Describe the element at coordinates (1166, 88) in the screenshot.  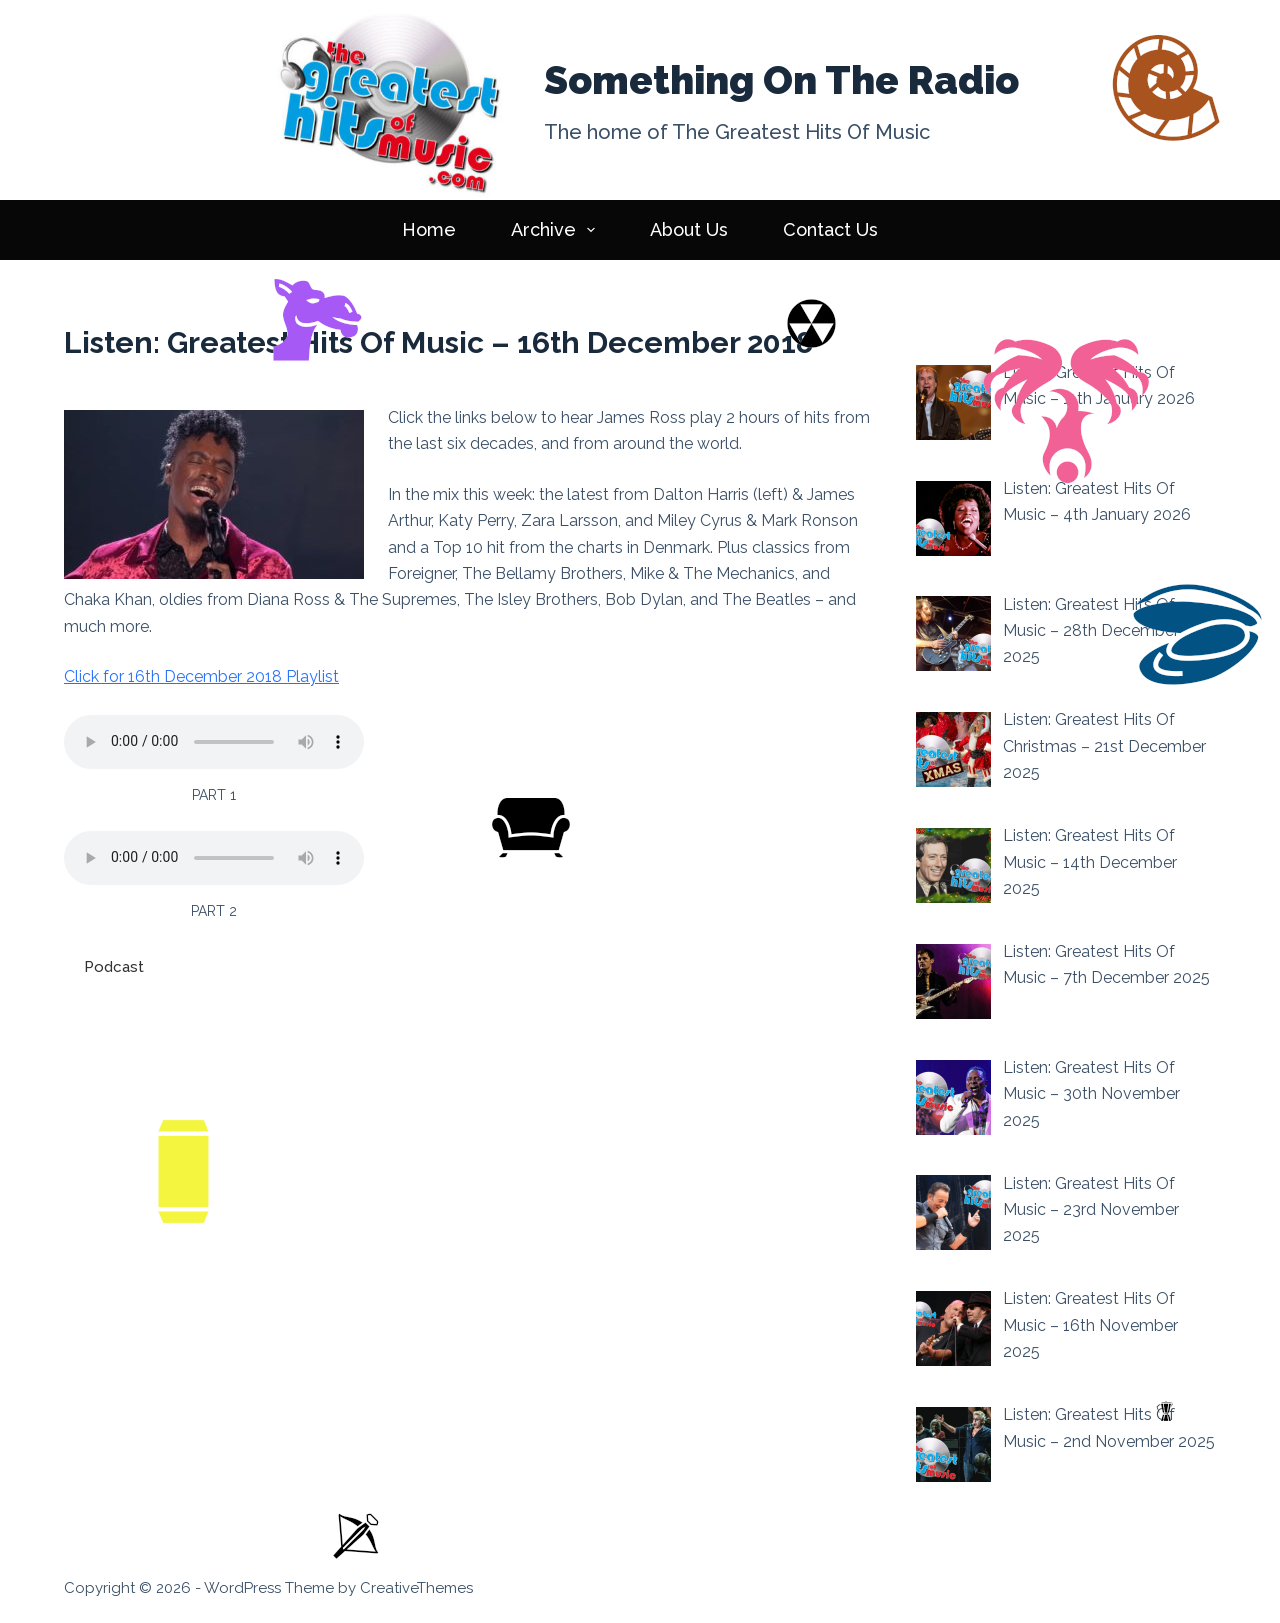
I see `view fossil collection or paleontology items` at that location.